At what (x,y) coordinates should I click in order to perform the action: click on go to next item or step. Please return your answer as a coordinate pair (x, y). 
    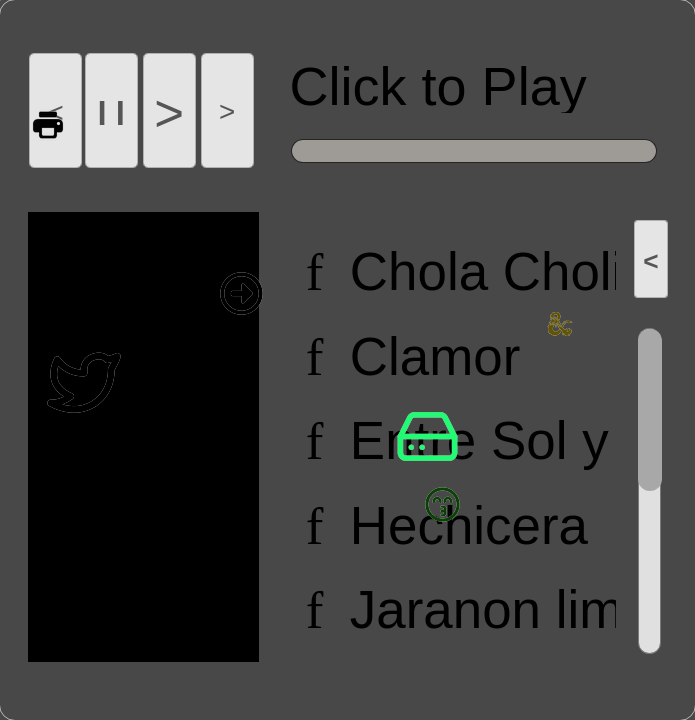
    Looking at the image, I should click on (241, 293).